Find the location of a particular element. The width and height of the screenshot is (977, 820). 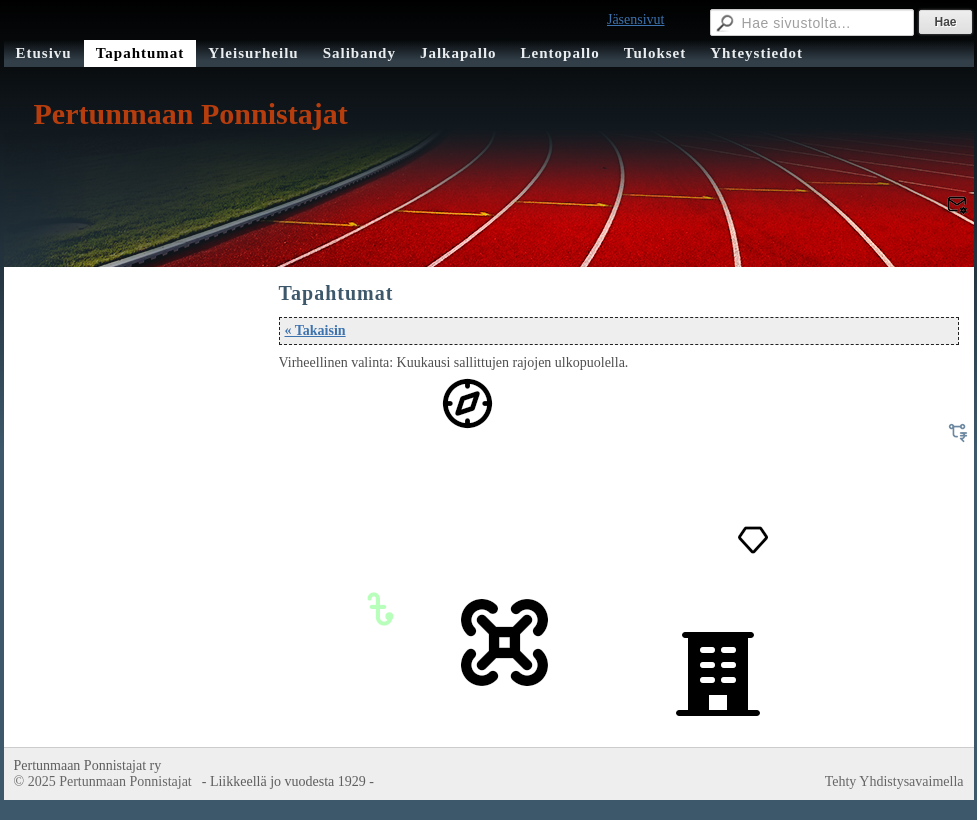

open Sketch design app is located at coordinates (753, 540).